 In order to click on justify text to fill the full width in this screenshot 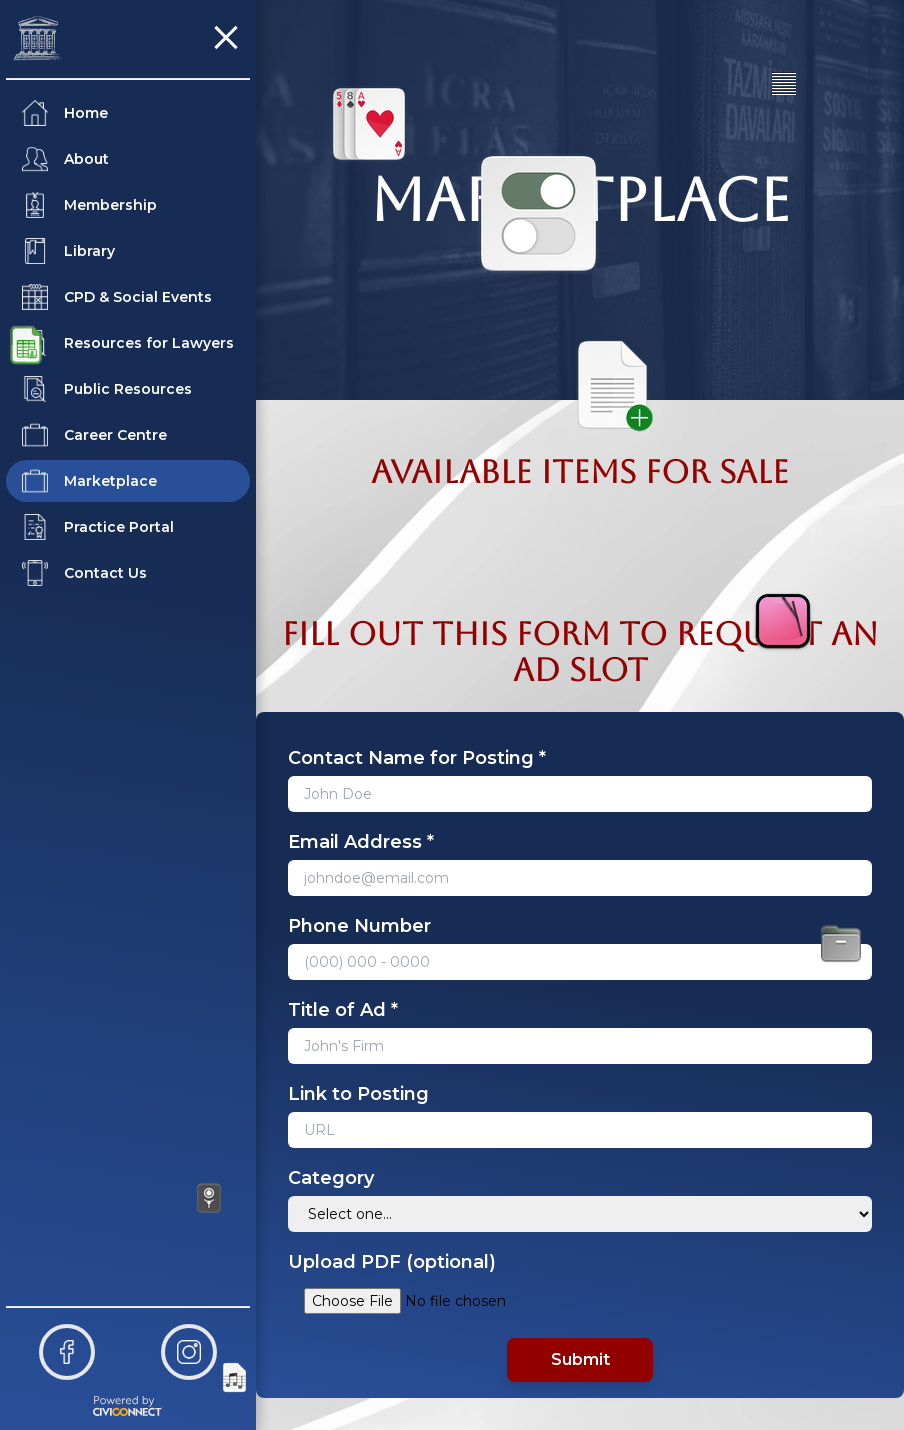, I will do `click(784, 83)`.